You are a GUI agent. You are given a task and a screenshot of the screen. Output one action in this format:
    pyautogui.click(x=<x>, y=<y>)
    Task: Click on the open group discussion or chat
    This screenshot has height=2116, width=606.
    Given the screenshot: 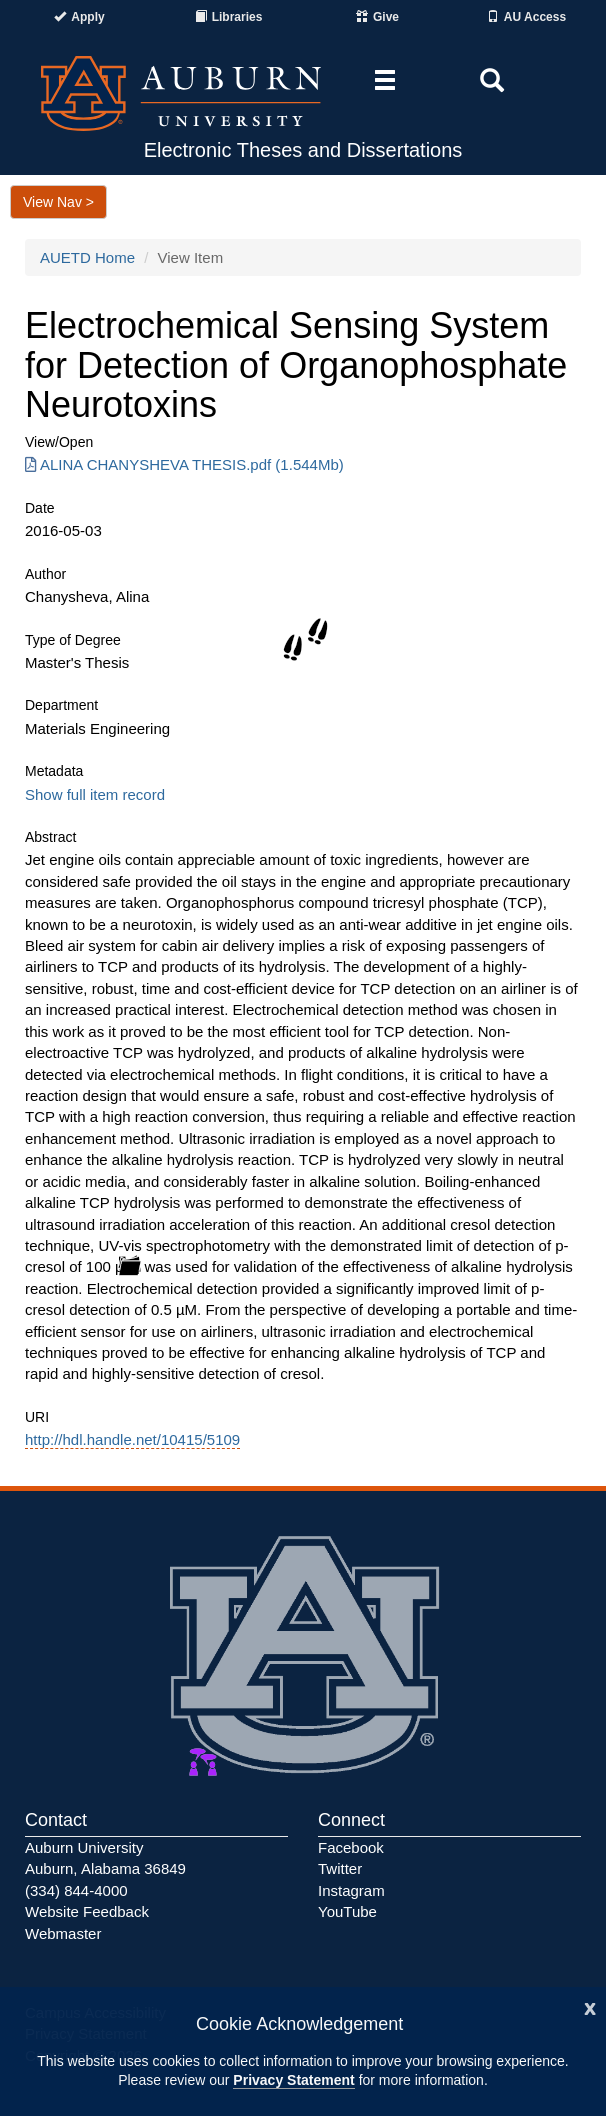 What is the action you would take?
    pyautogui.click(x=203, y=1762)
    